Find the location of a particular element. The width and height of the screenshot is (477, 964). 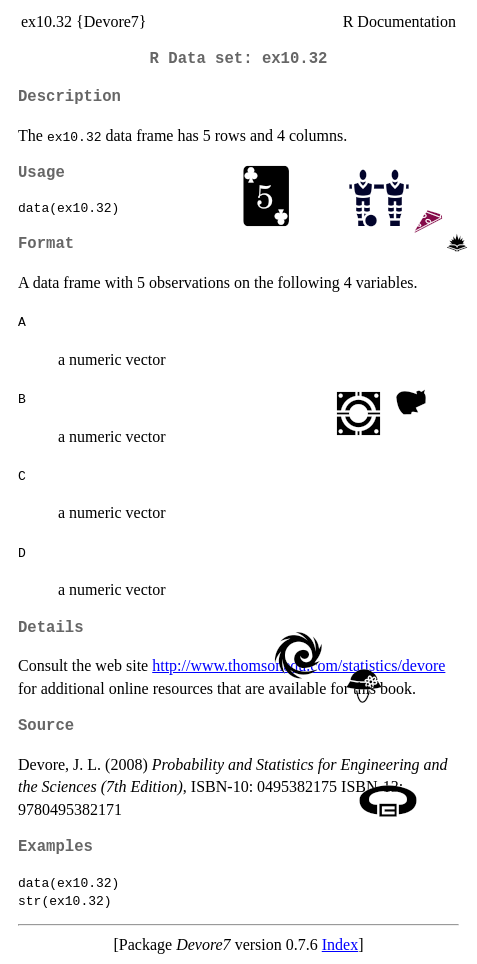

access knowledge base or learning resources is located at coordinates (457, 244).